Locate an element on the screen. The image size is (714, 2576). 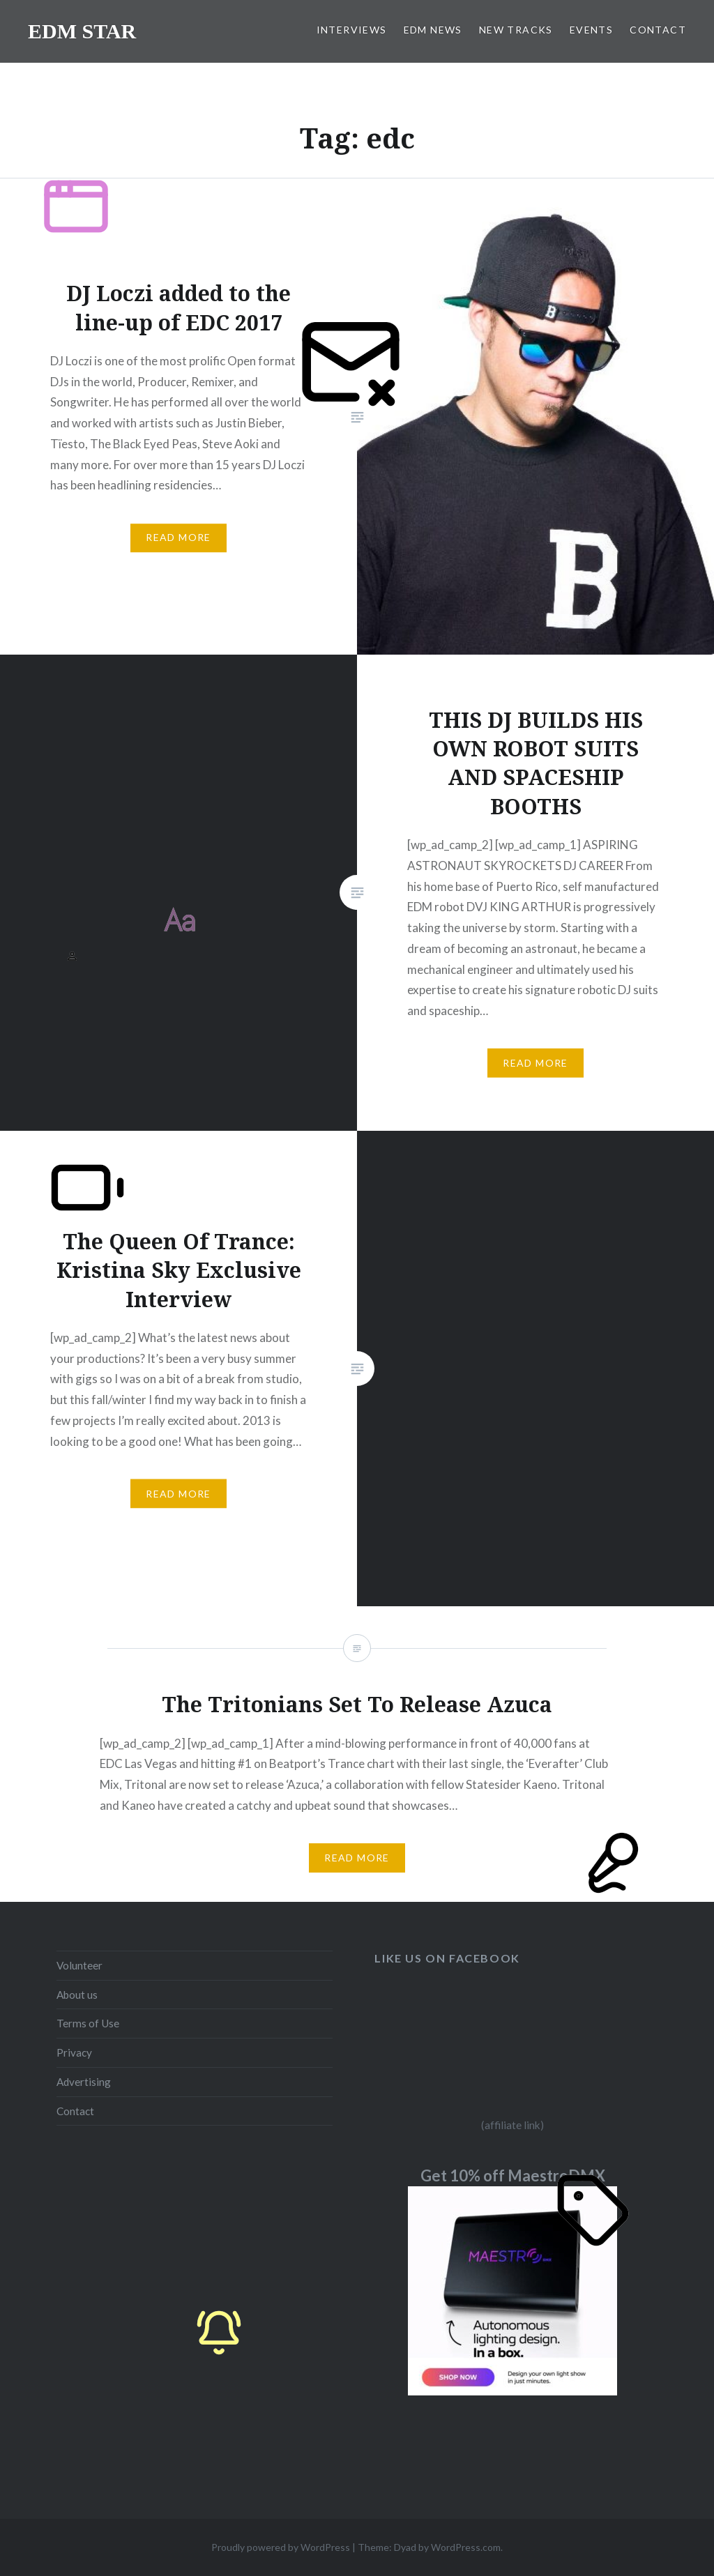
open a new application window is located at coordinates (76, 206).